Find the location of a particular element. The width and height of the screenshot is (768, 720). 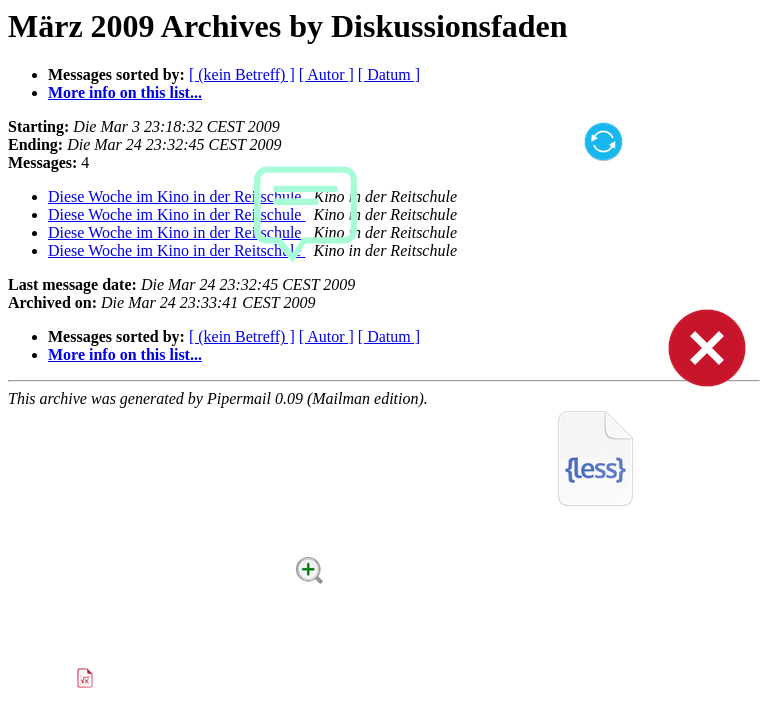

a LESS stylesheet file is located at coordinates (595, 458).